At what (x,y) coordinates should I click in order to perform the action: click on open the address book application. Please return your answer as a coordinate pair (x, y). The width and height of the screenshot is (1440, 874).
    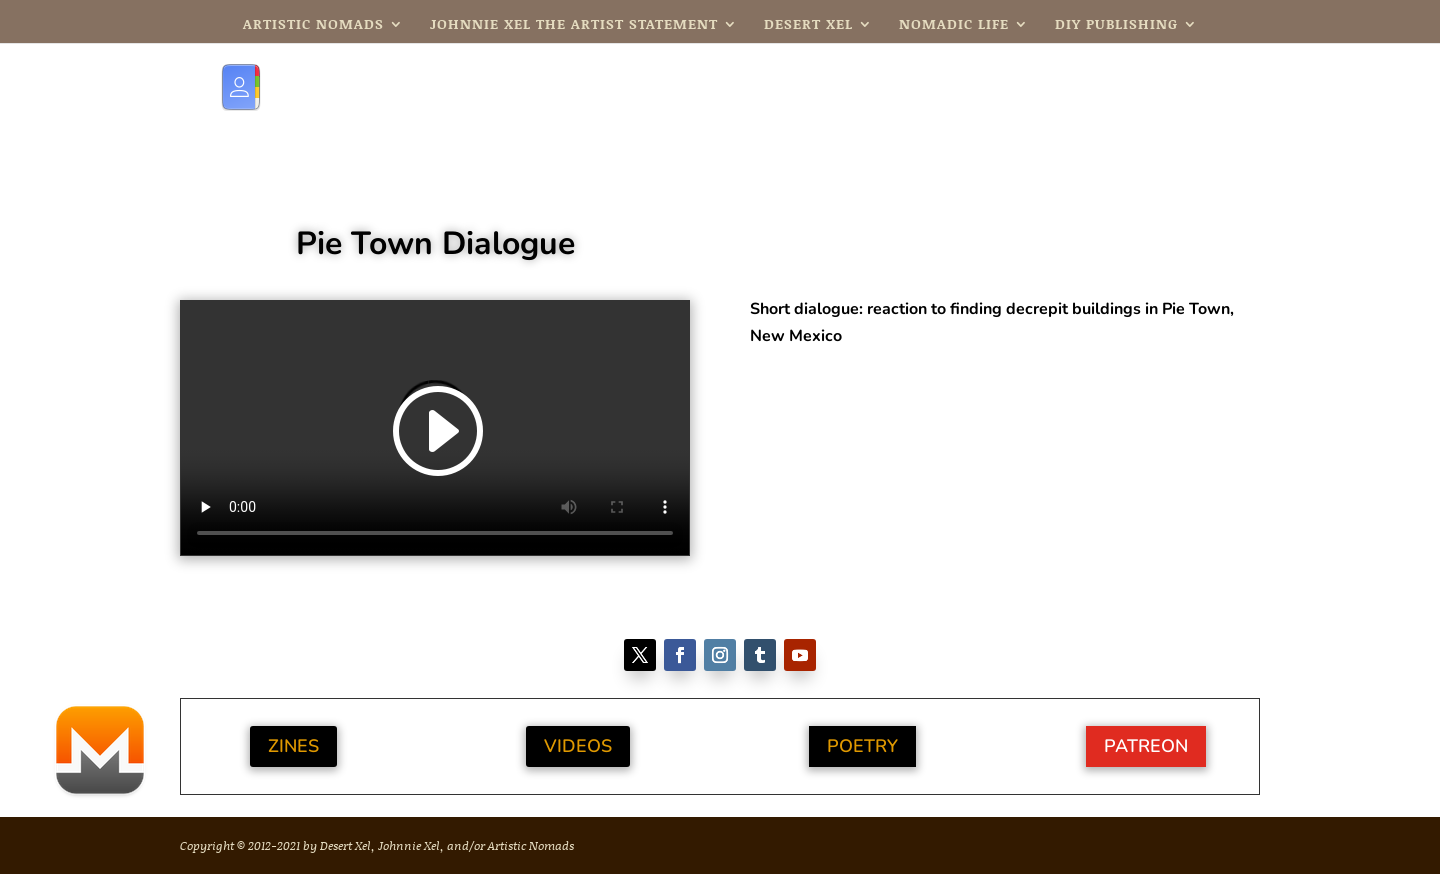
    Looking at the image, I should click on (241, 87).